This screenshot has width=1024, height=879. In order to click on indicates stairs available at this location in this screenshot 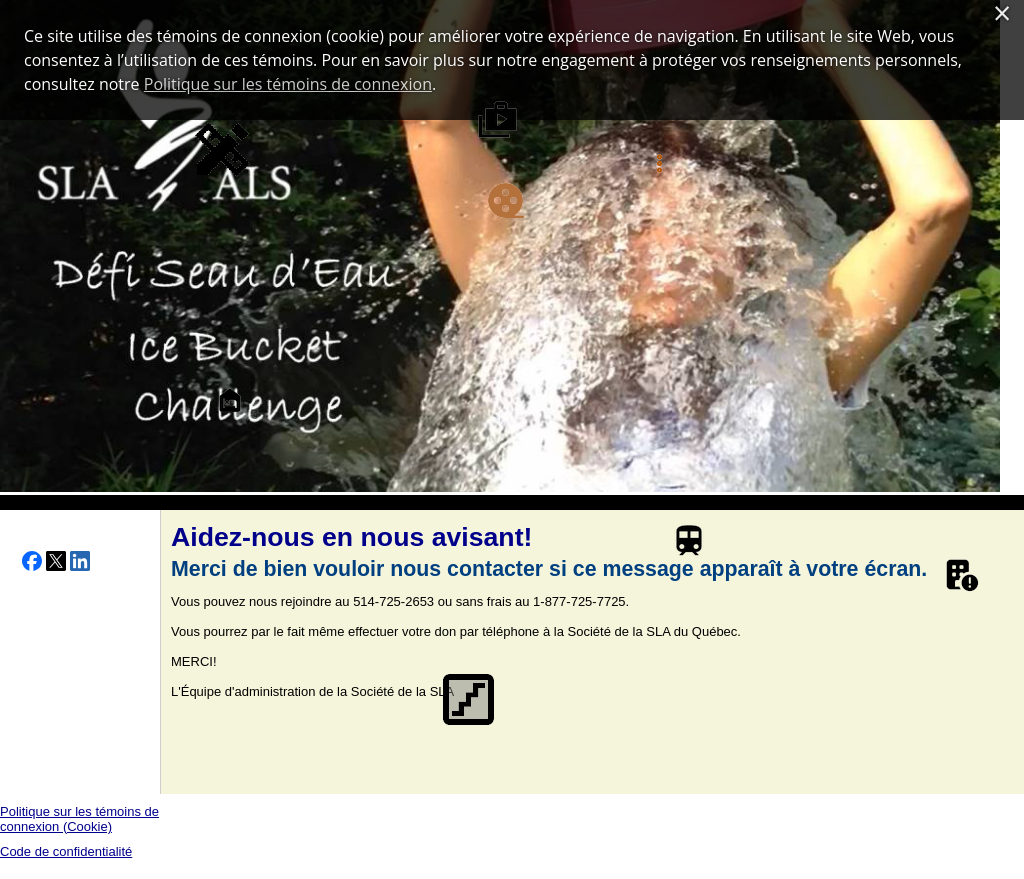, I will do `click(468, 699)`.